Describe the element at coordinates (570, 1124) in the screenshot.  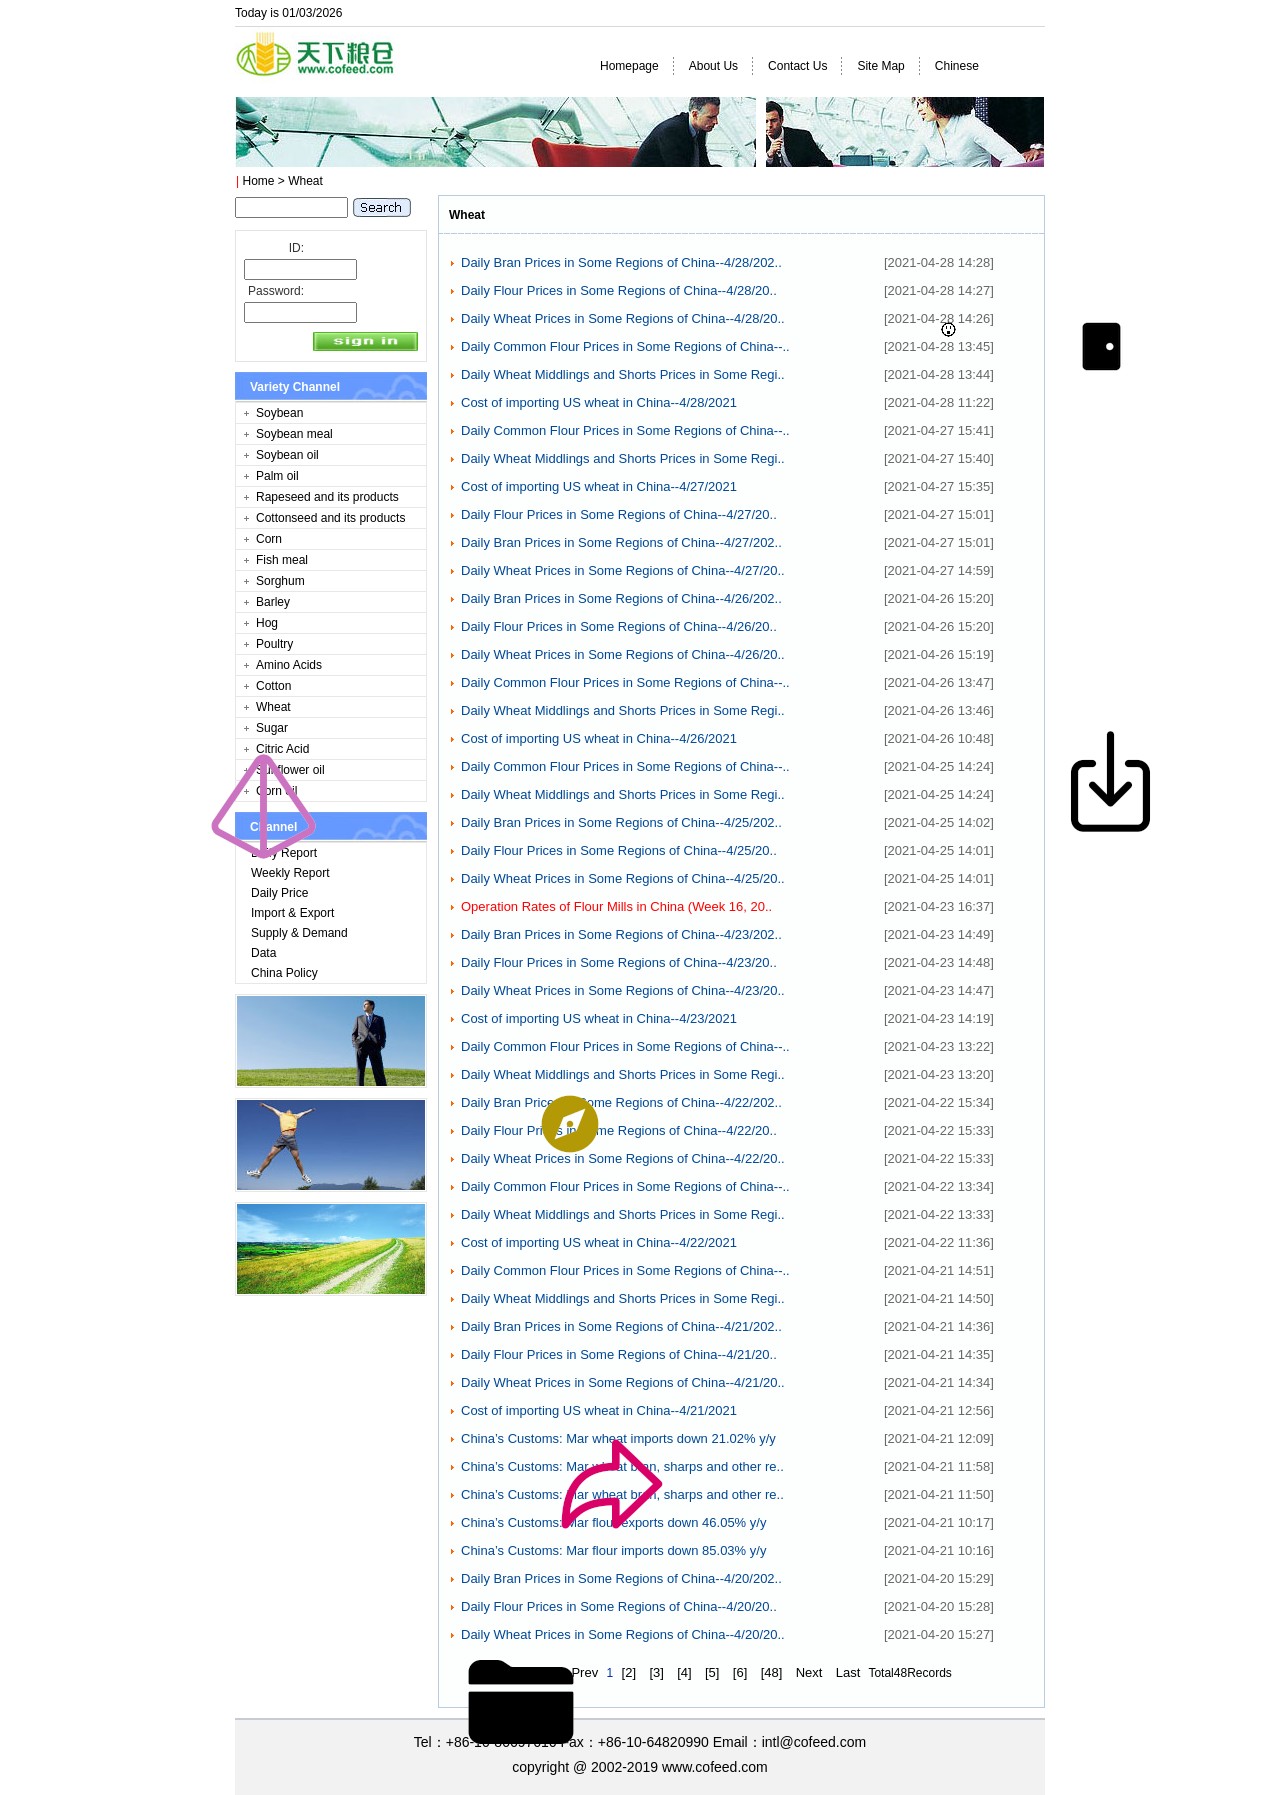
I see `access navigation or direction features` at that location.